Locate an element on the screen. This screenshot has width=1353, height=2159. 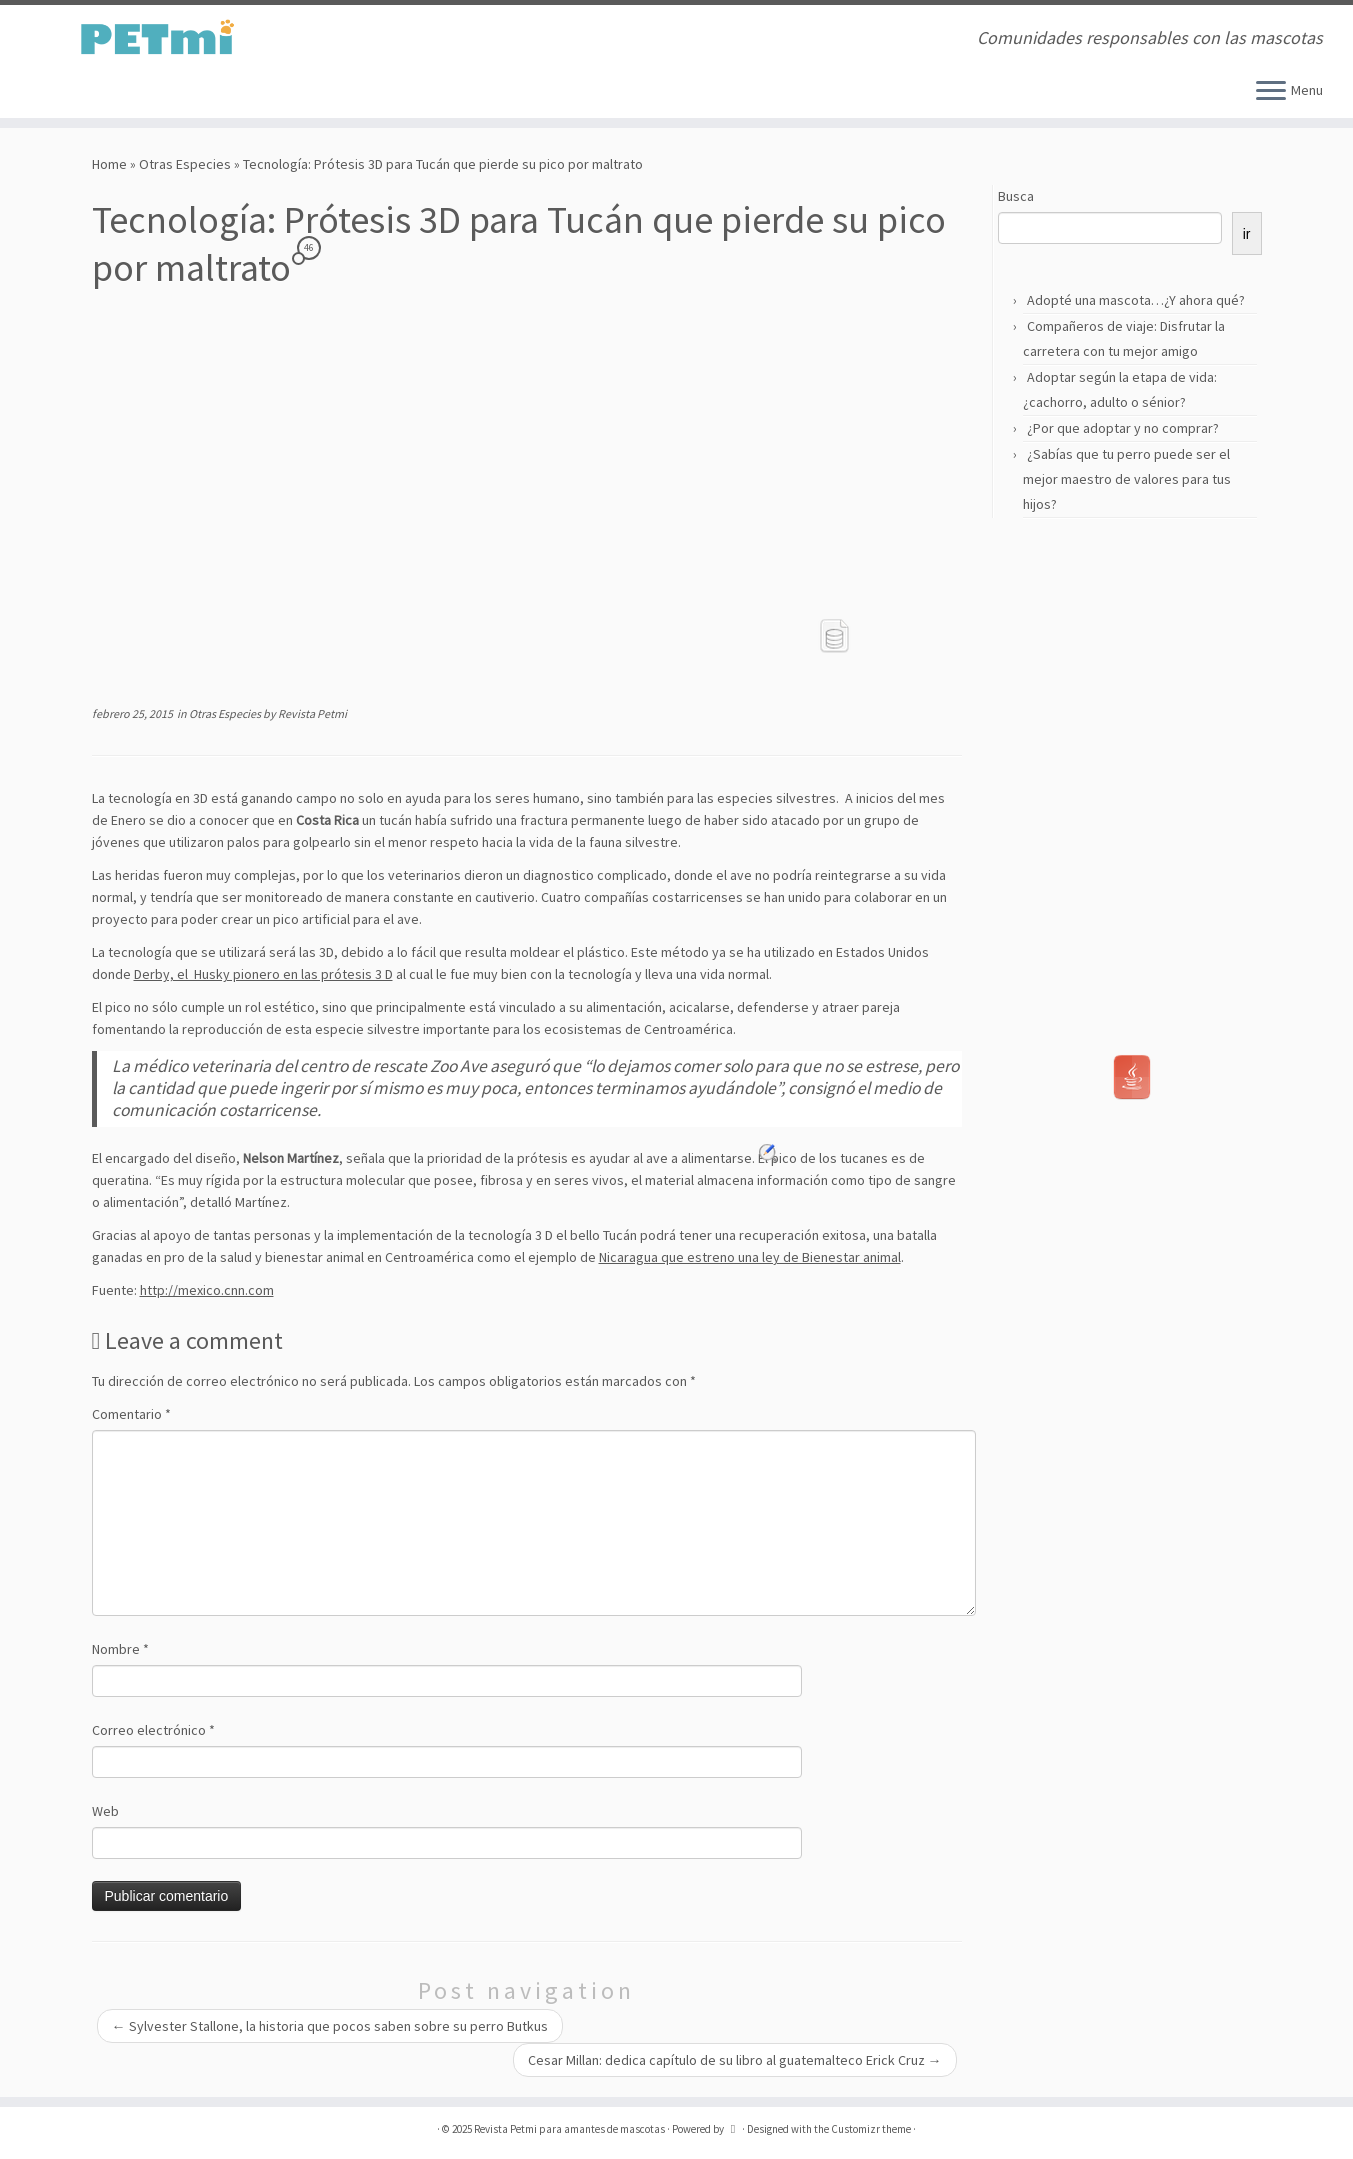
open find and replace tool is located at coordinates (768, 1153).